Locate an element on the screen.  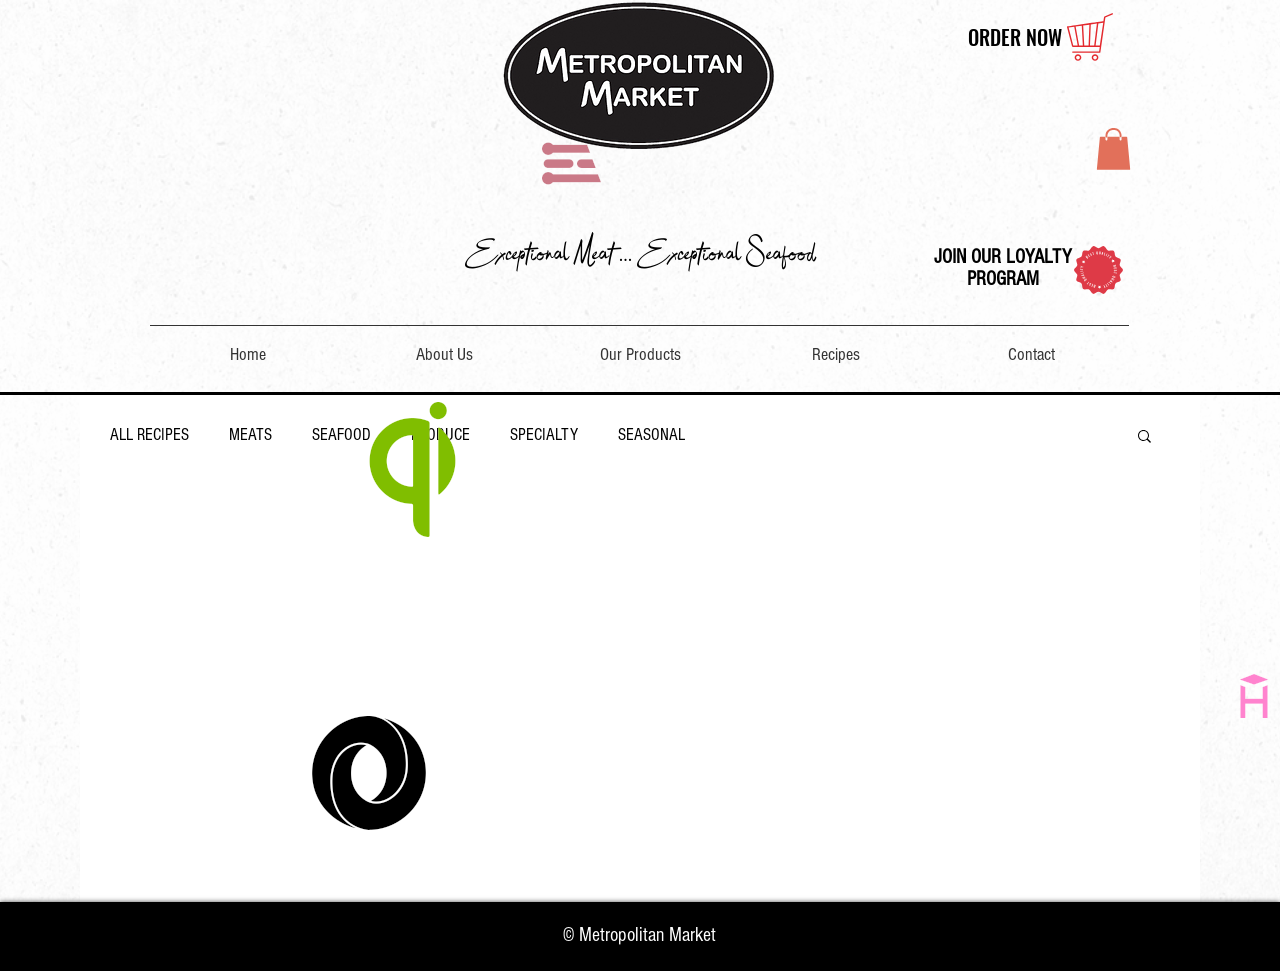
indicates qi wireless charging capability is located at coordinates (412, 469).